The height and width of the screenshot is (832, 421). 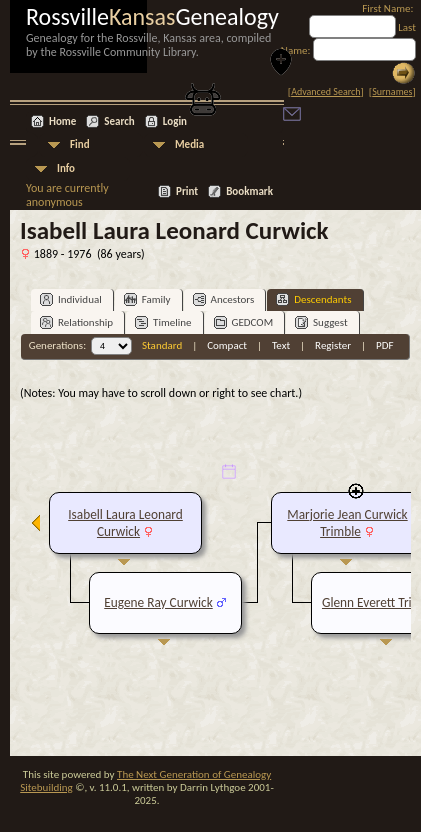 What do you see at coordinates (281, 62) in the screenshot?
I see `add a new location pin` at bounding box center [281, 62].